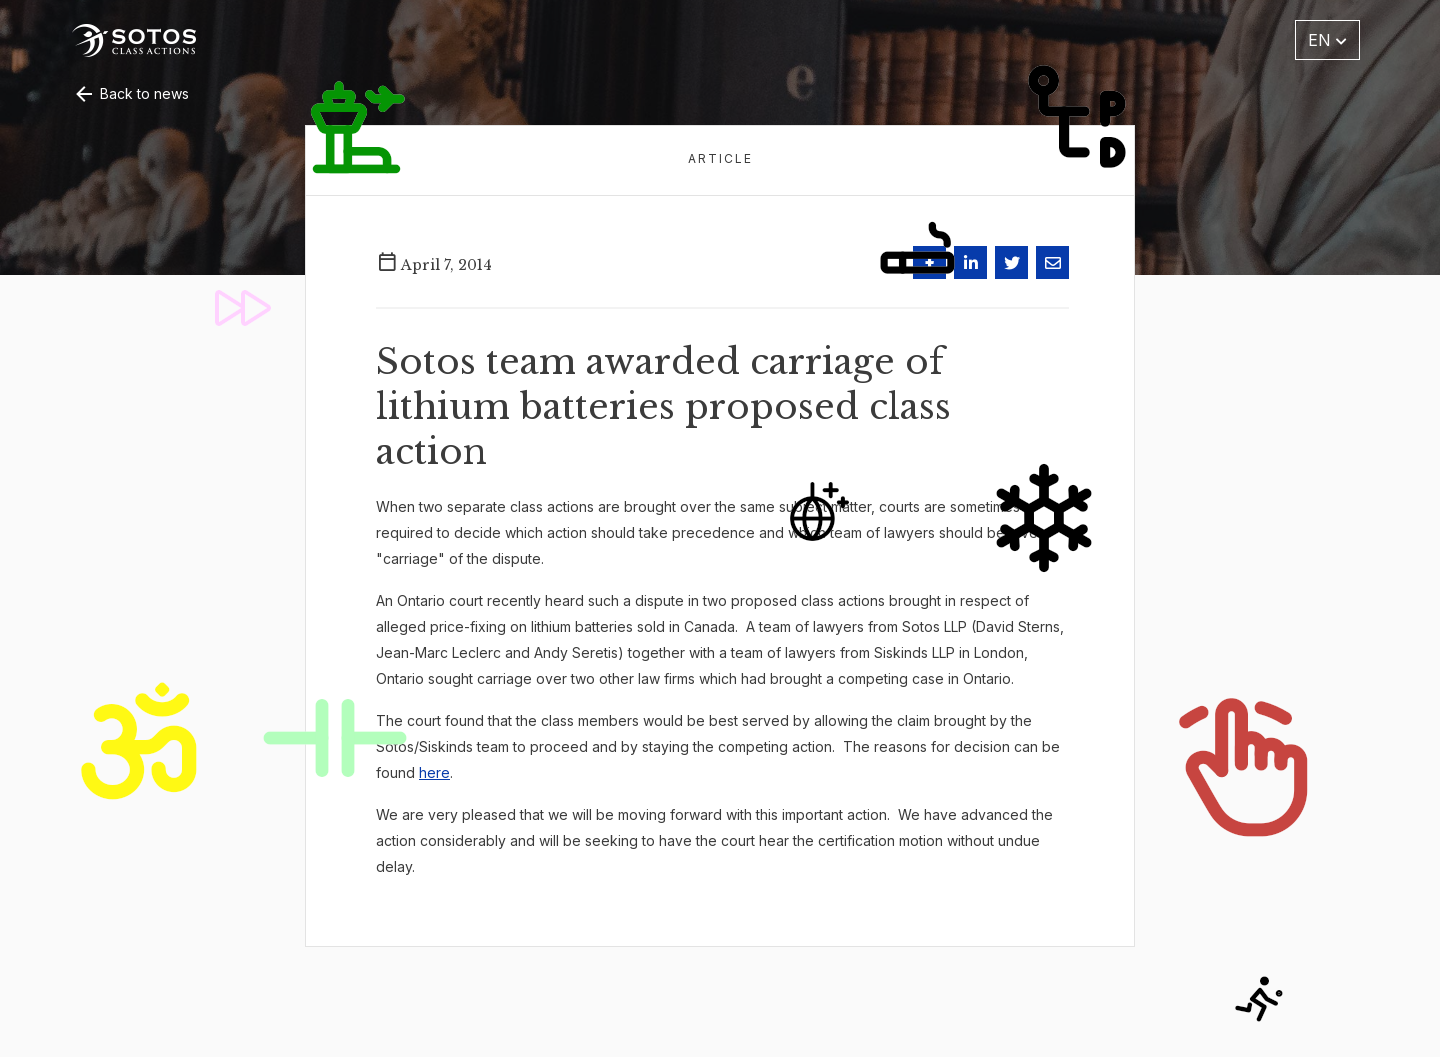  I want to click on skip forward in media playback, so click(239, 308).